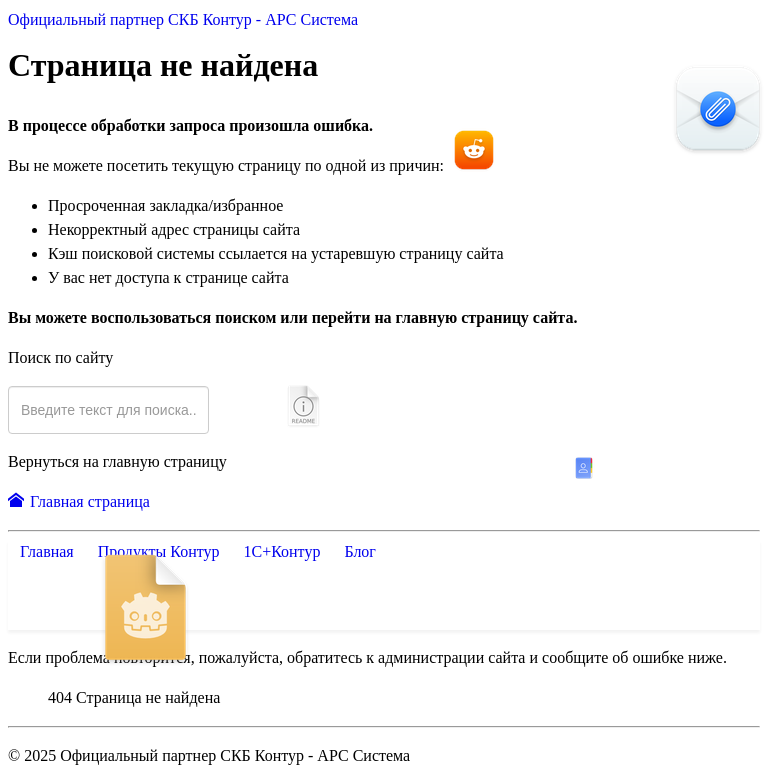 Image resolution: width=768 pixels, height=784 pixels. What do you see at coordinates (145, 609) in the screenshot?
I see `godot engine resource file` at bounding box center [145, 609].